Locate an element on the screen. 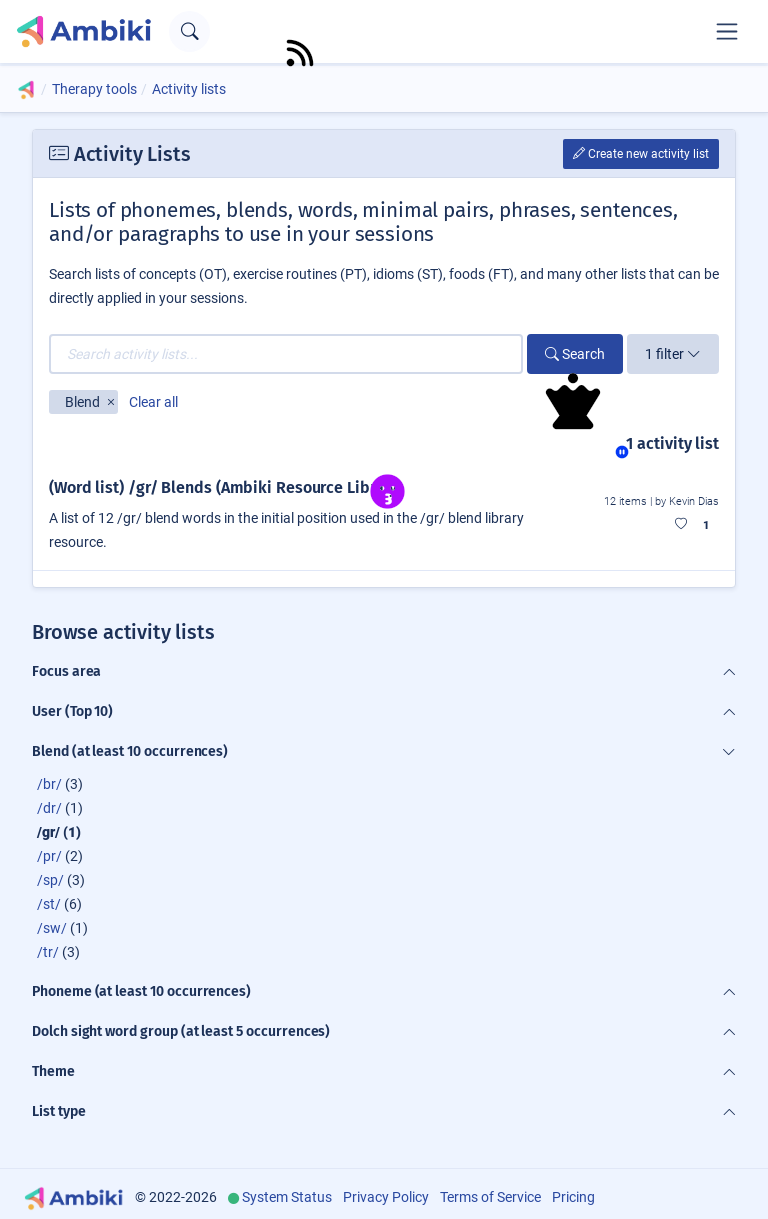 The height and width of the screenshot is (1219, 768). chess queen piece indicator is located at coordinates (573, 402).